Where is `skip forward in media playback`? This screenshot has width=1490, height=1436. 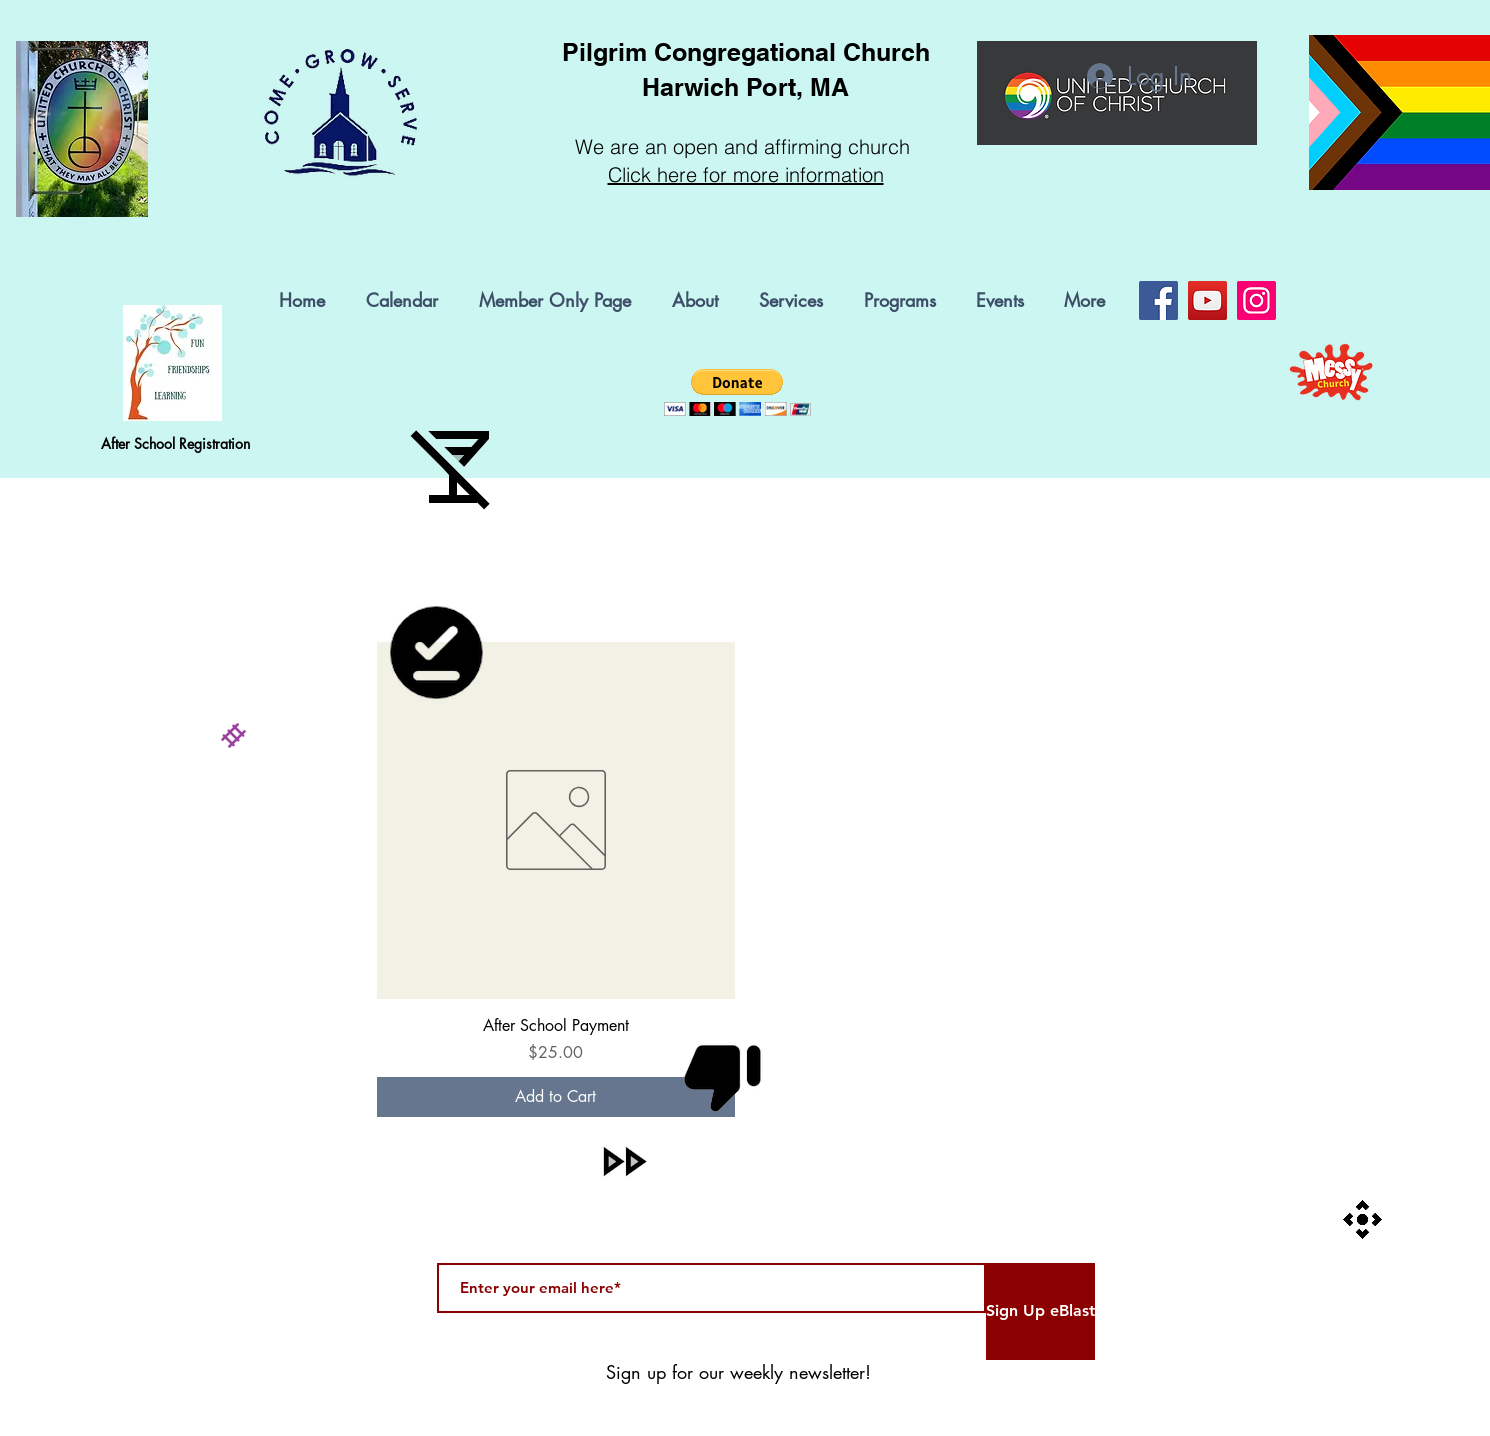
skip forward in media playback is located at coordinates (623, 1161).